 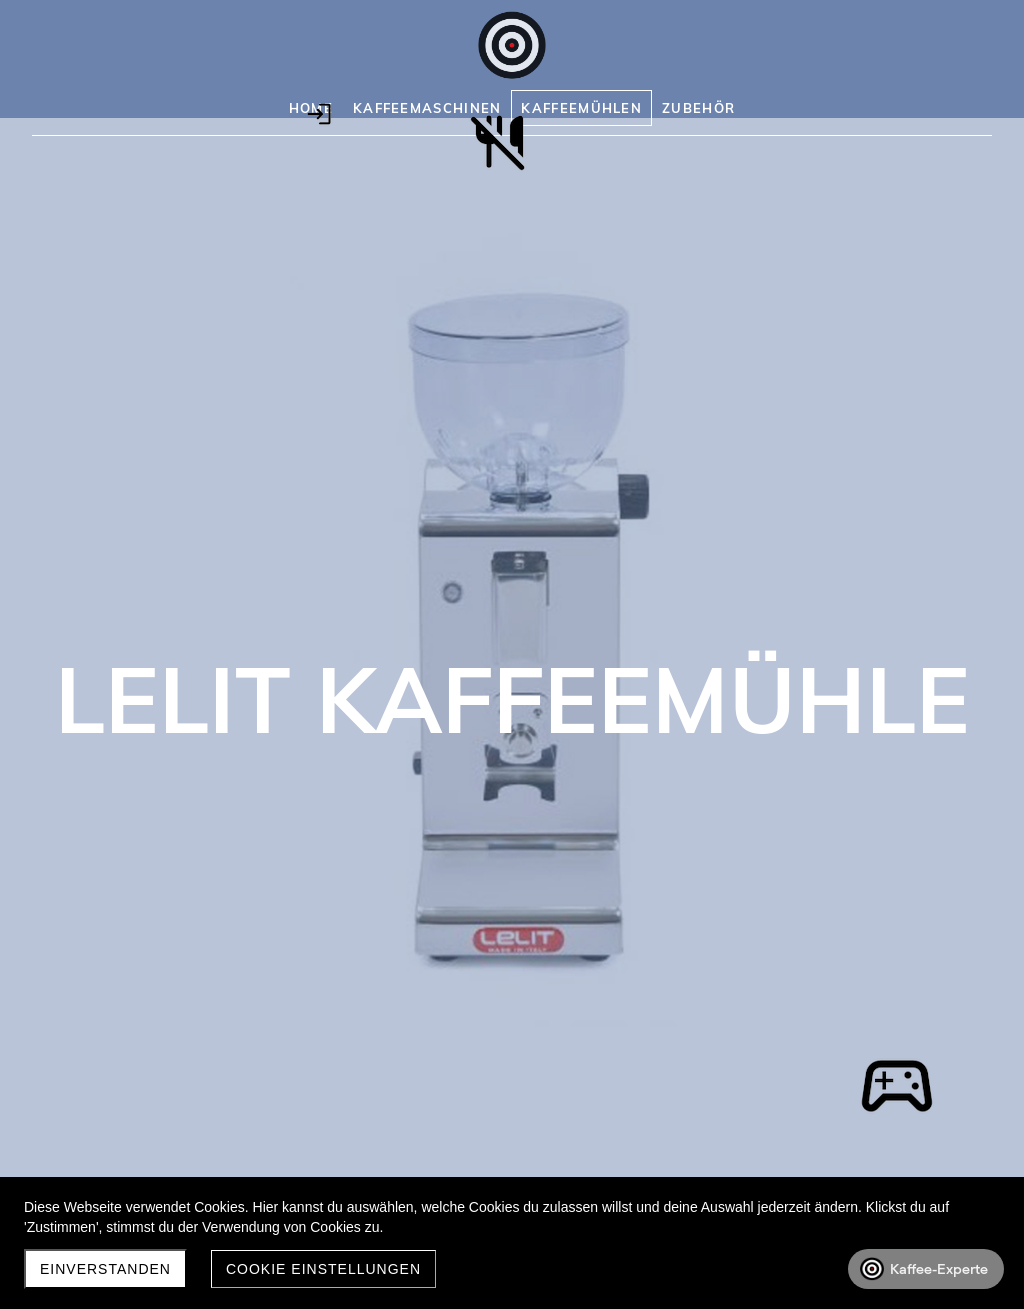 What do you see at coordinates (499, 141) in the screenshot?
I see `indicates no food or meals available` at bounding box center [499, 141].